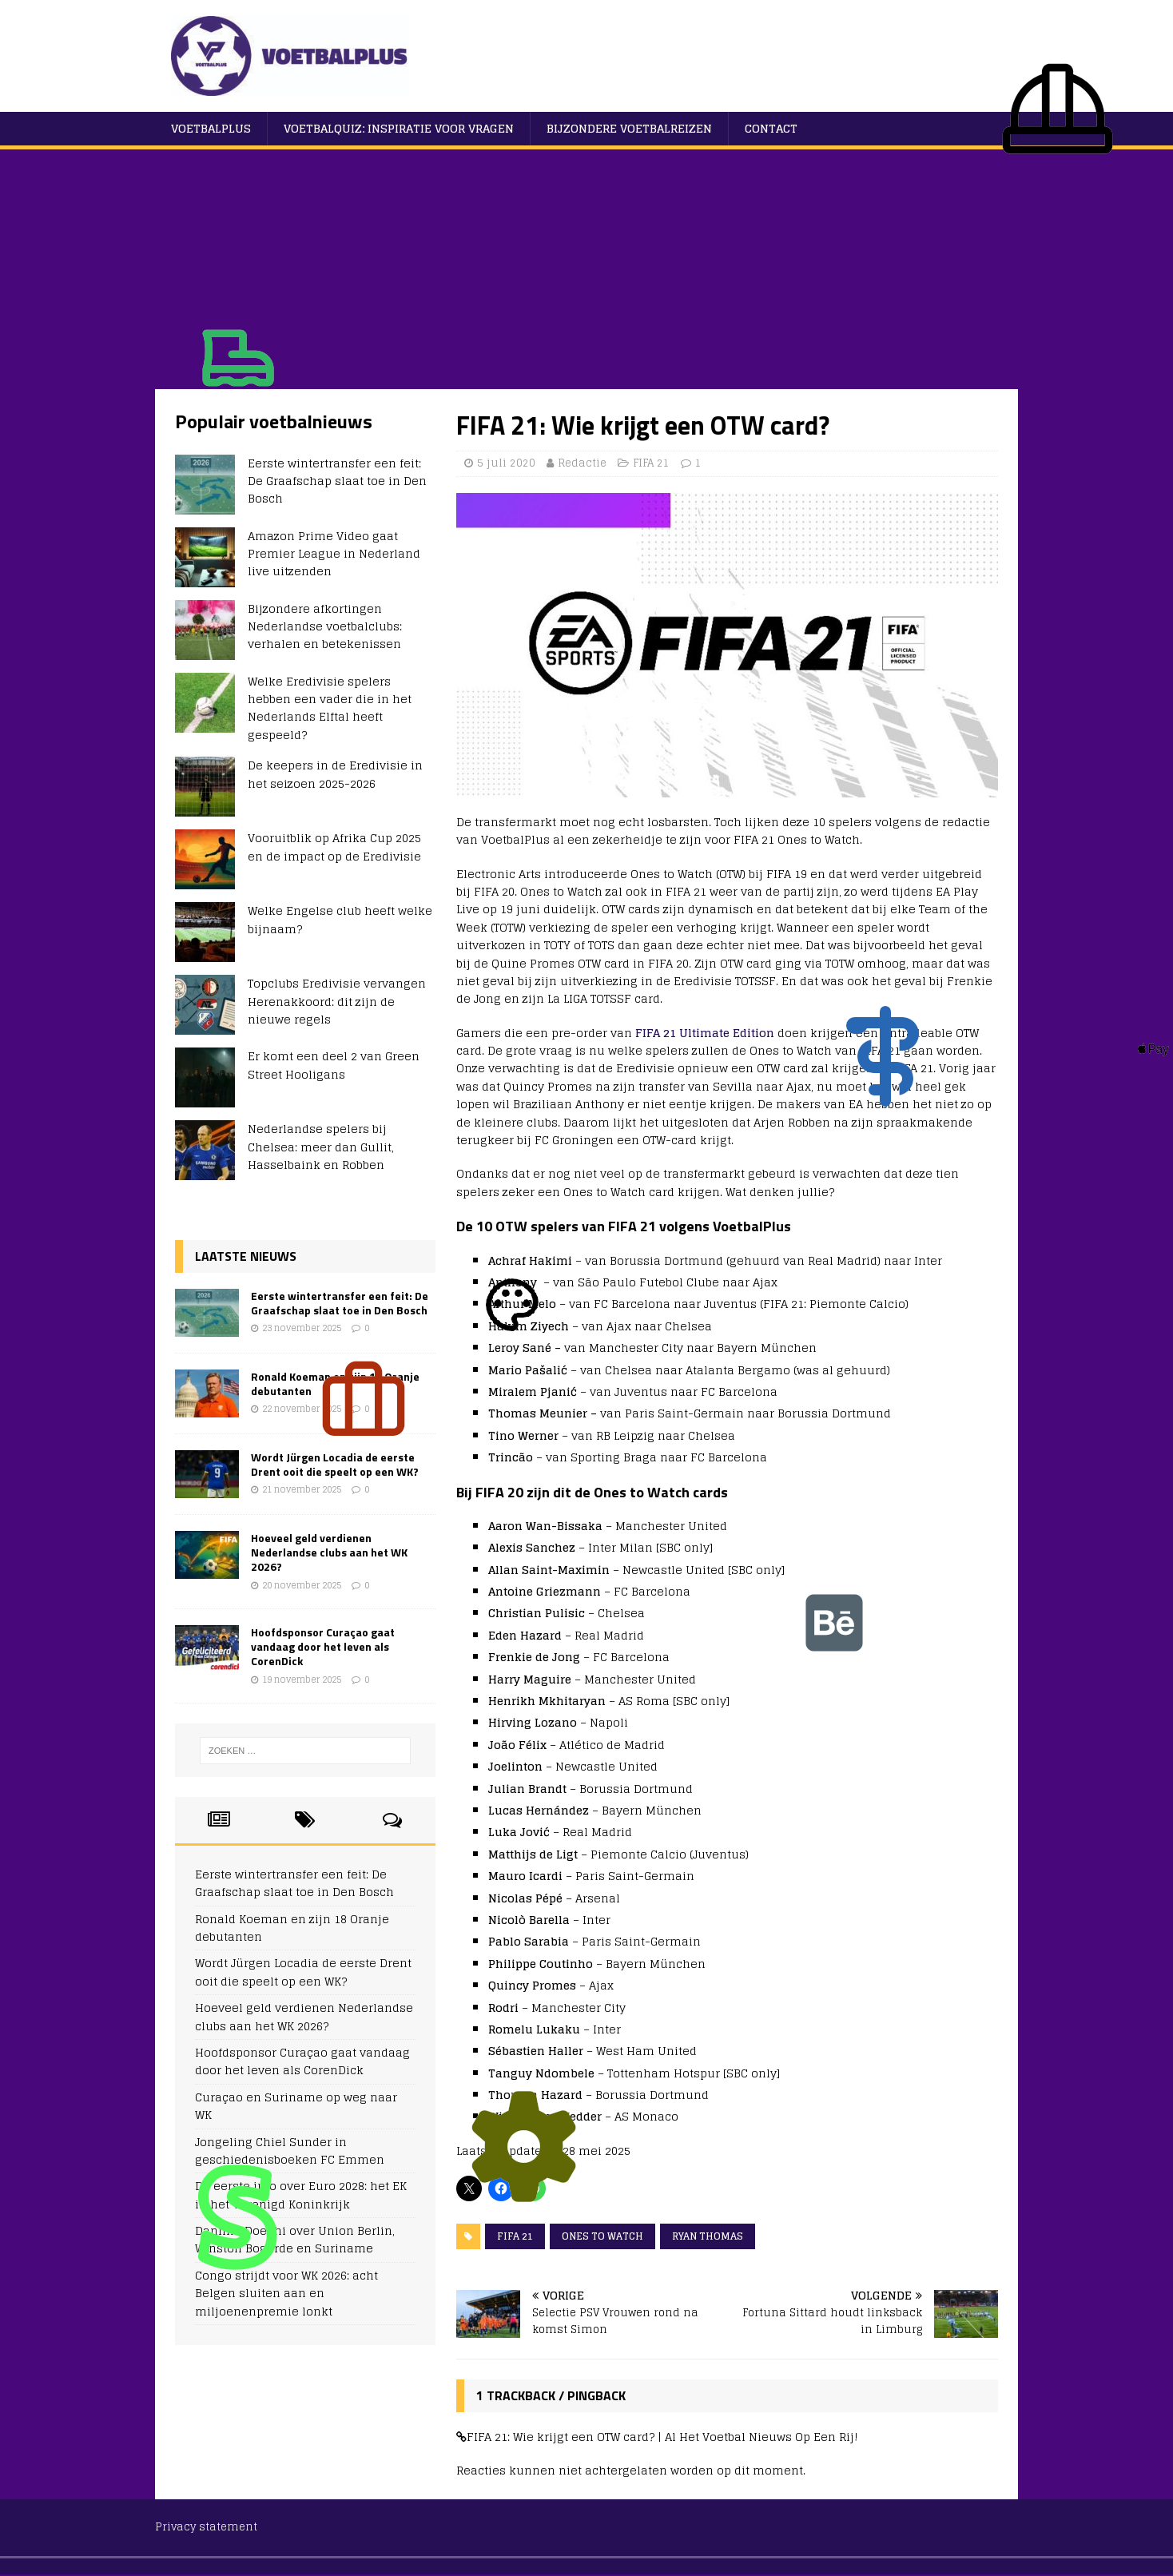 The height and width of the screenshot is (2576, 1173). What do you see at coordinates (523, 2146) in the screenshot?
I see `access settings or preferences` at bounding box center [523, 2146].